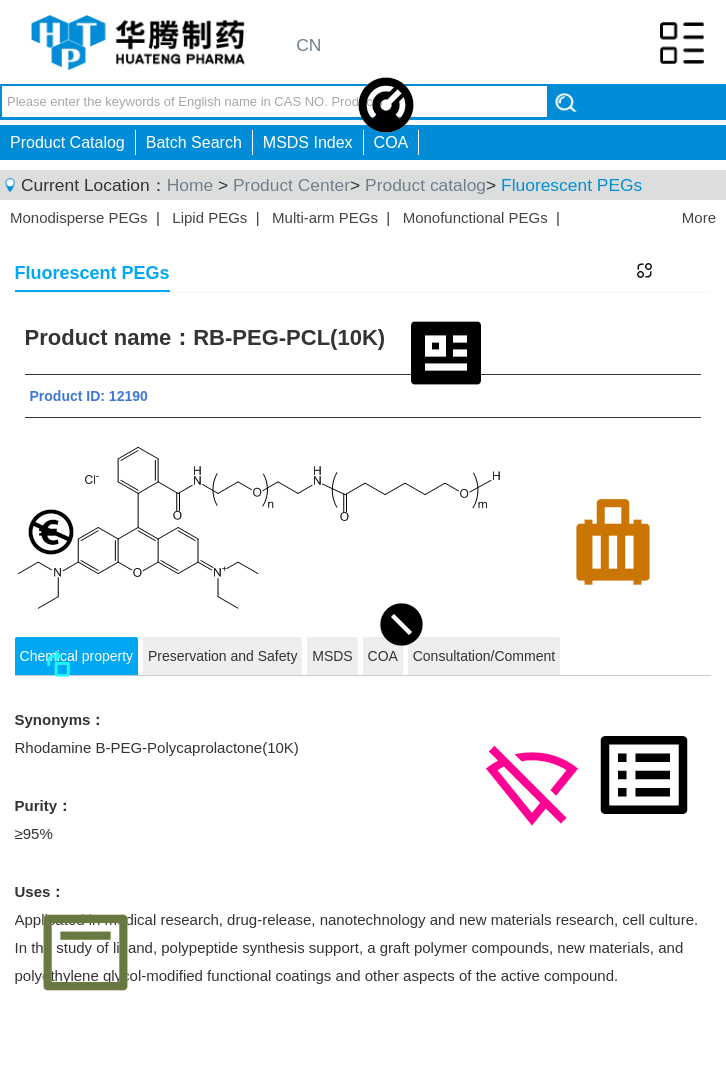 The height and width of the screenshot is (1069, 726). Describe the element at coordinates (401, 624) in the screenshot. I see `indicates a forbidden or prohibited action` at that location.